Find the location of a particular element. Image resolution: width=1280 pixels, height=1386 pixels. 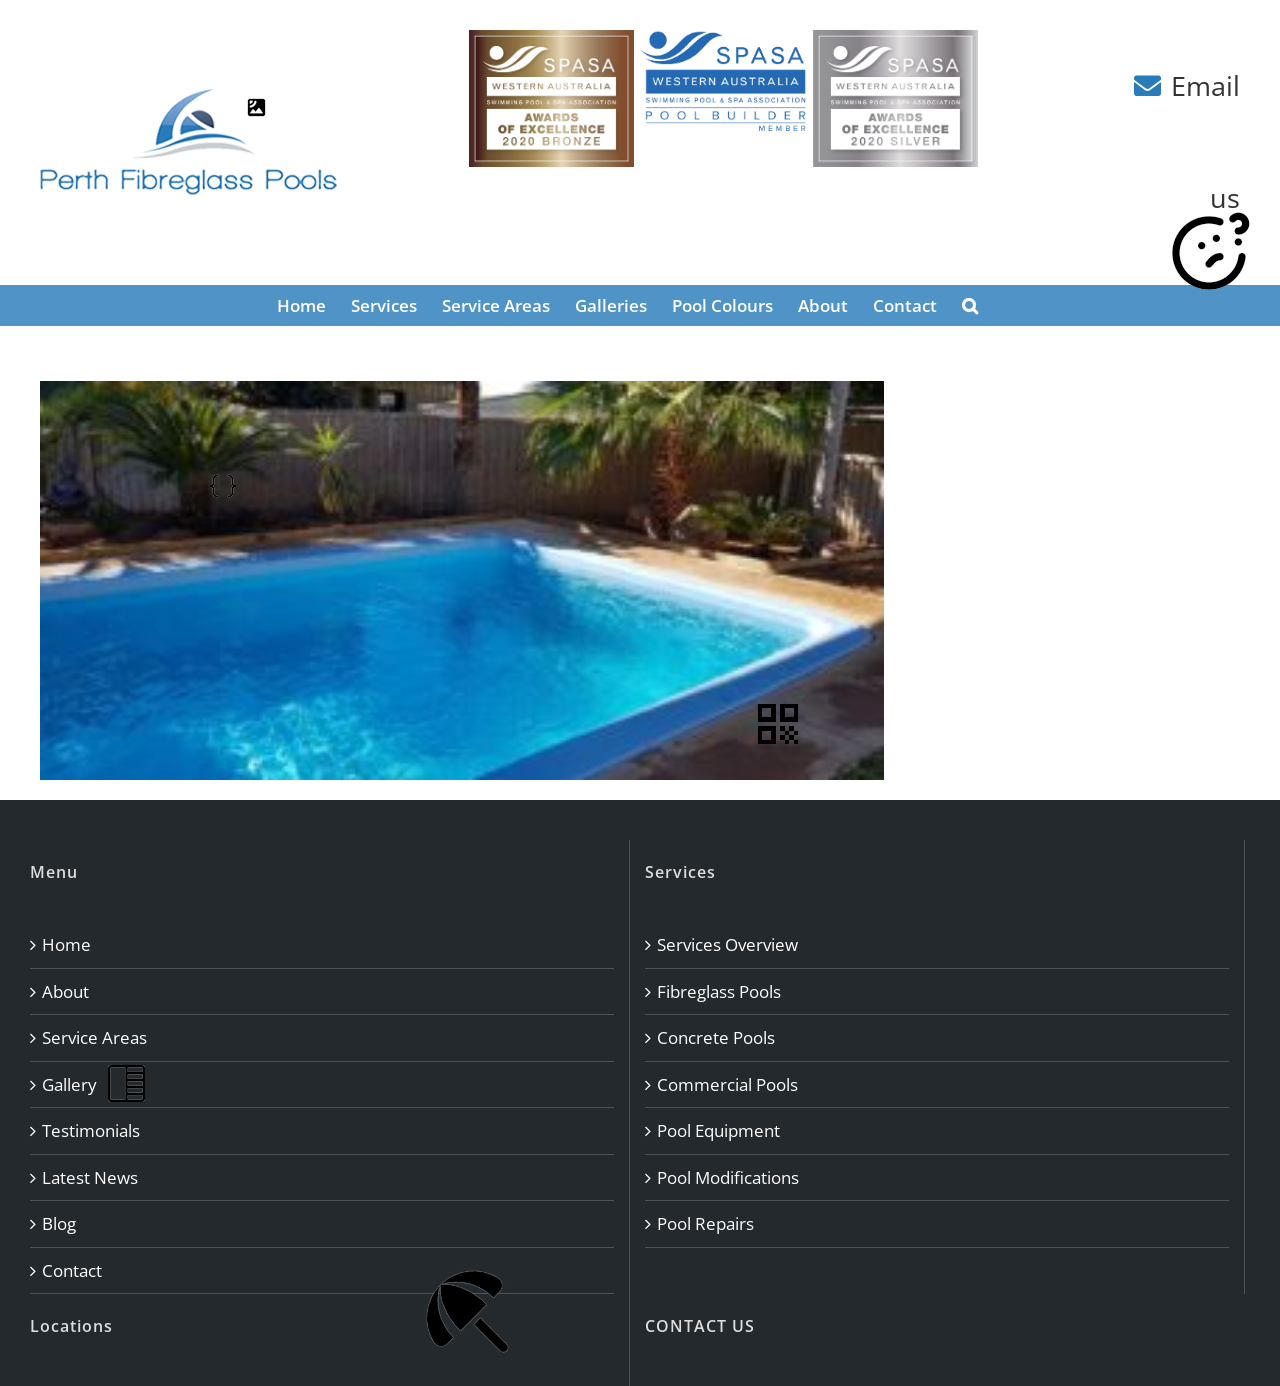

indicates user confusion or uncertainty is located at coordinates (1209, 253).